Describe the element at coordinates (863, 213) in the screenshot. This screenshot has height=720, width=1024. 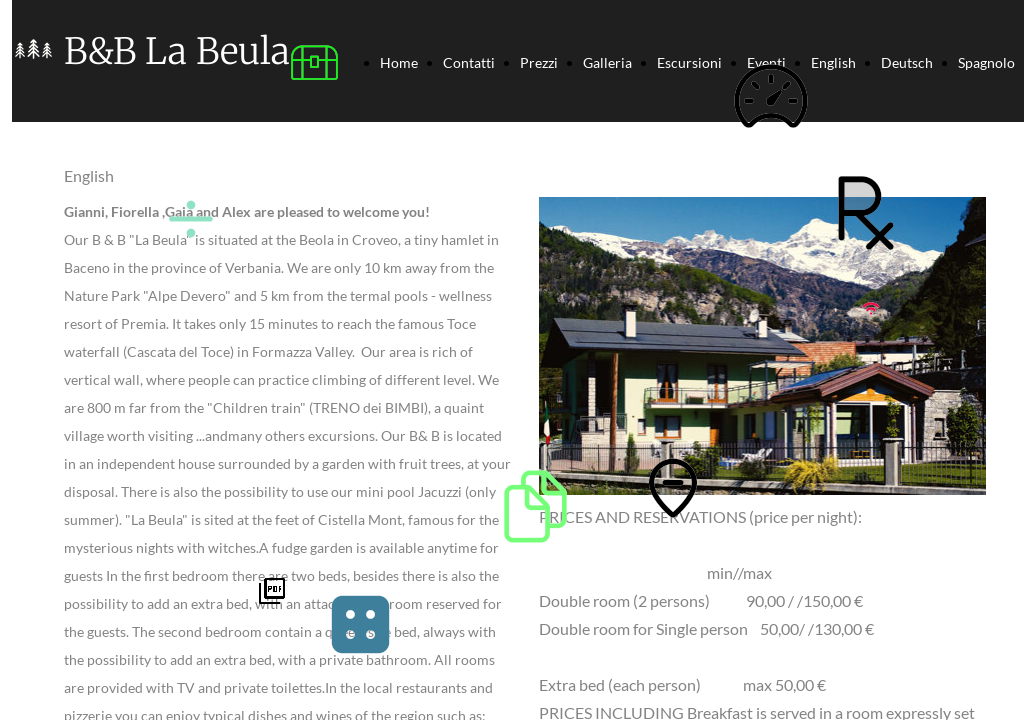
I see `view prescription details` at that location.